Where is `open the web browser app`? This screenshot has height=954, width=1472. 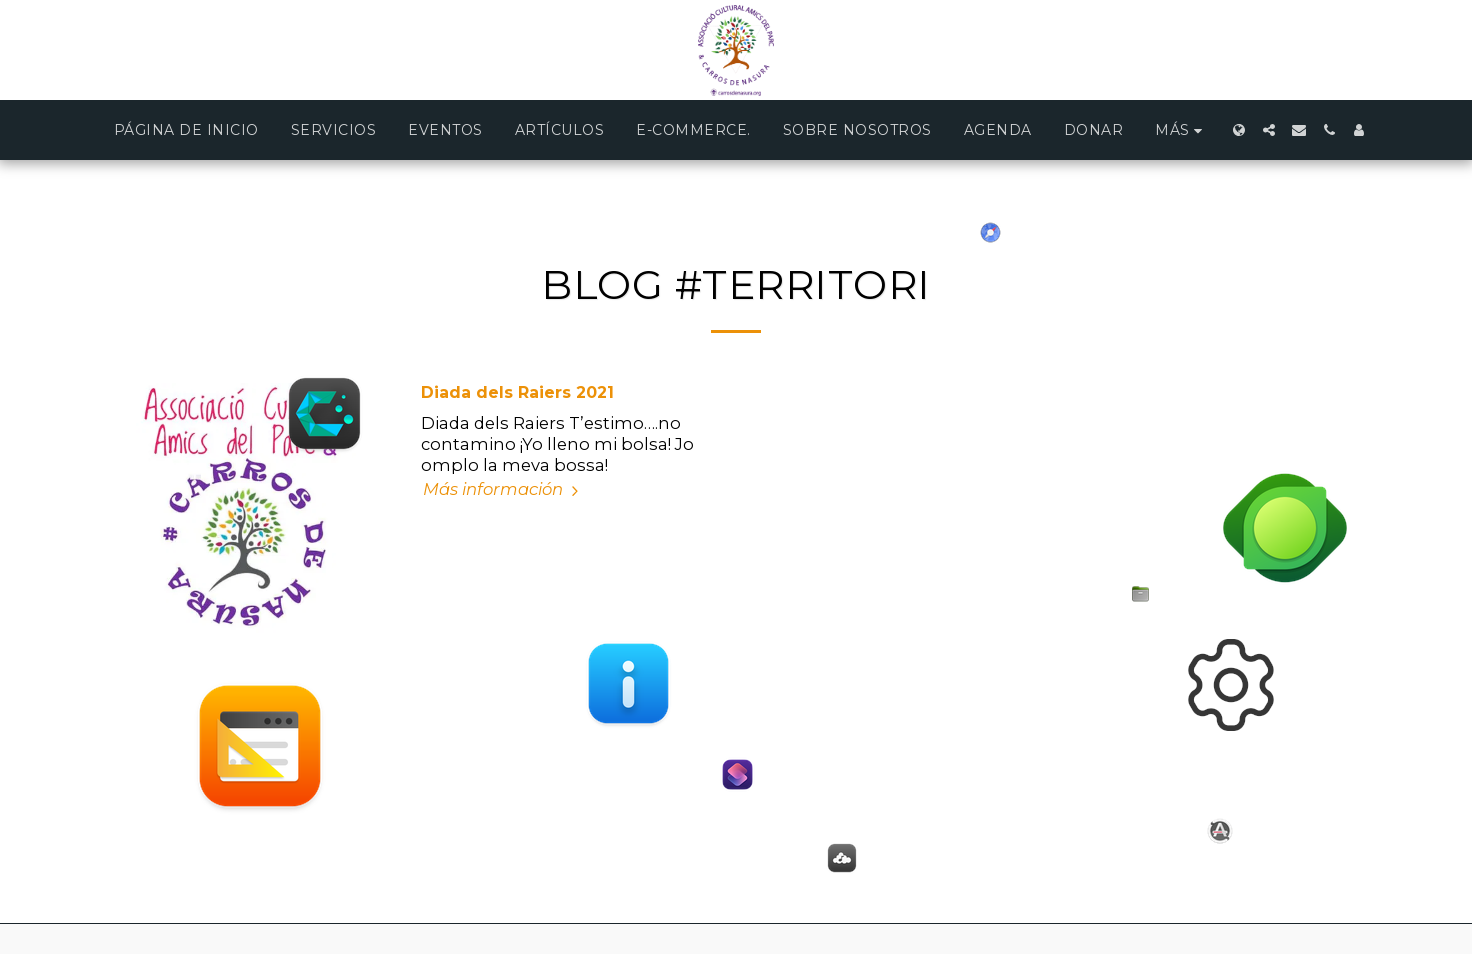
open the web browser app is located at coordinates (990, 232).